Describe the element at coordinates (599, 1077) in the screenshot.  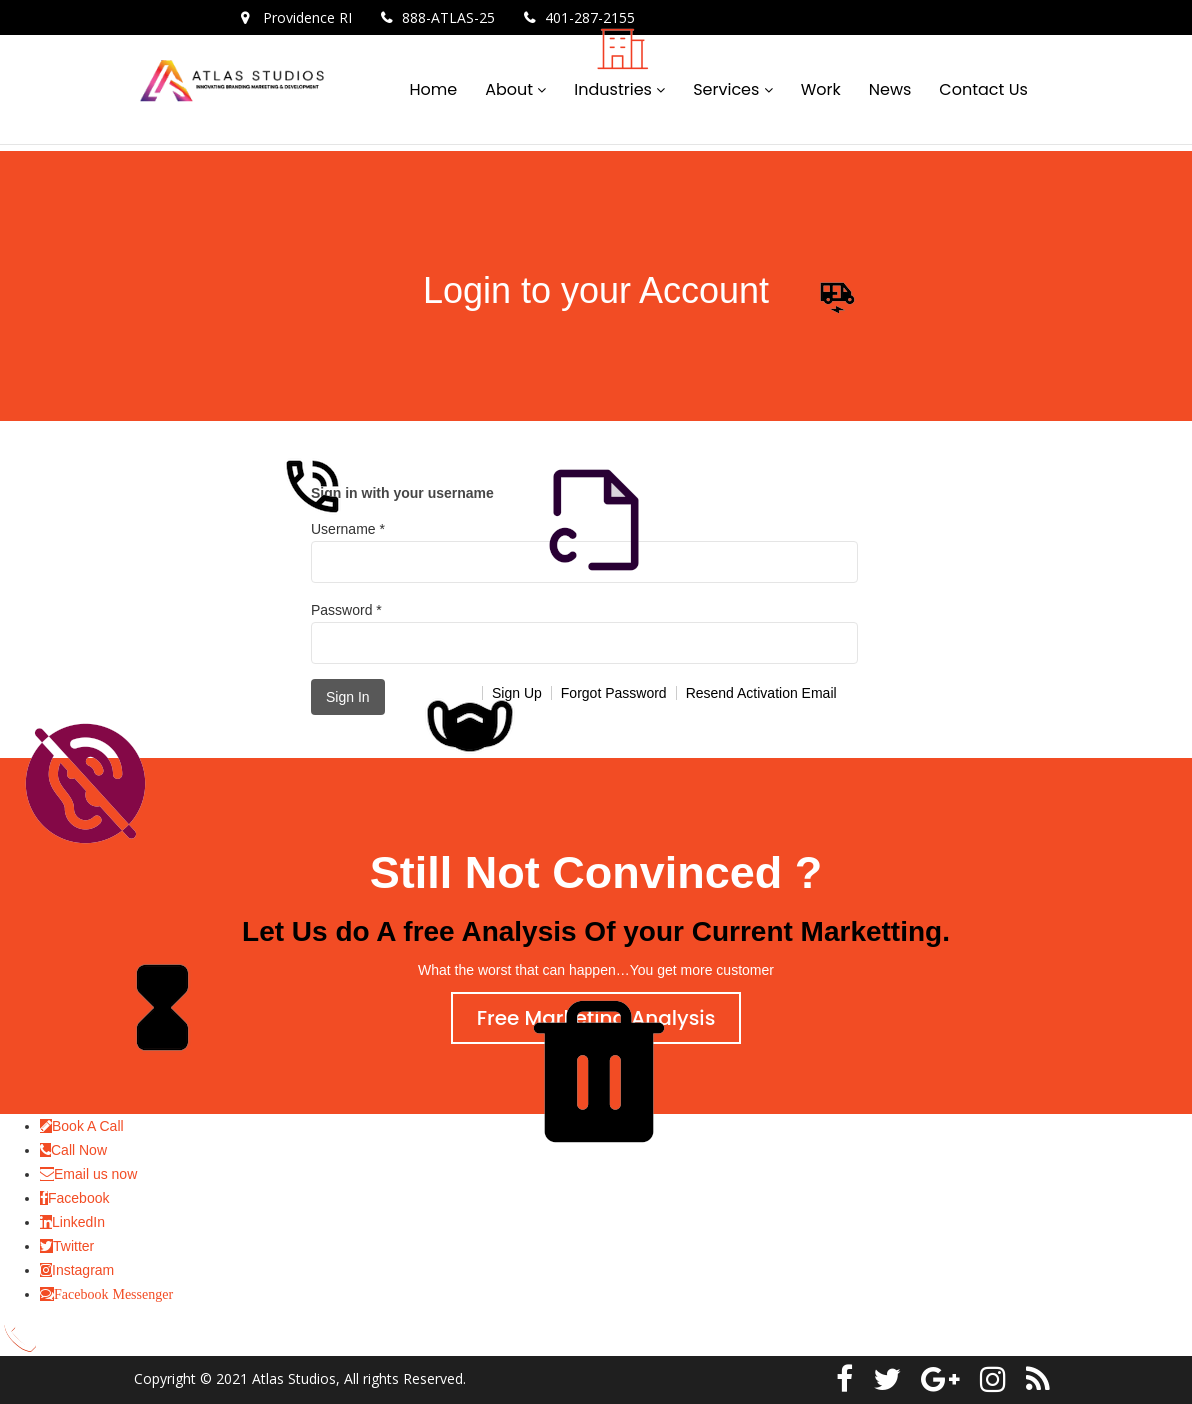
I see `delete this item` at that location.